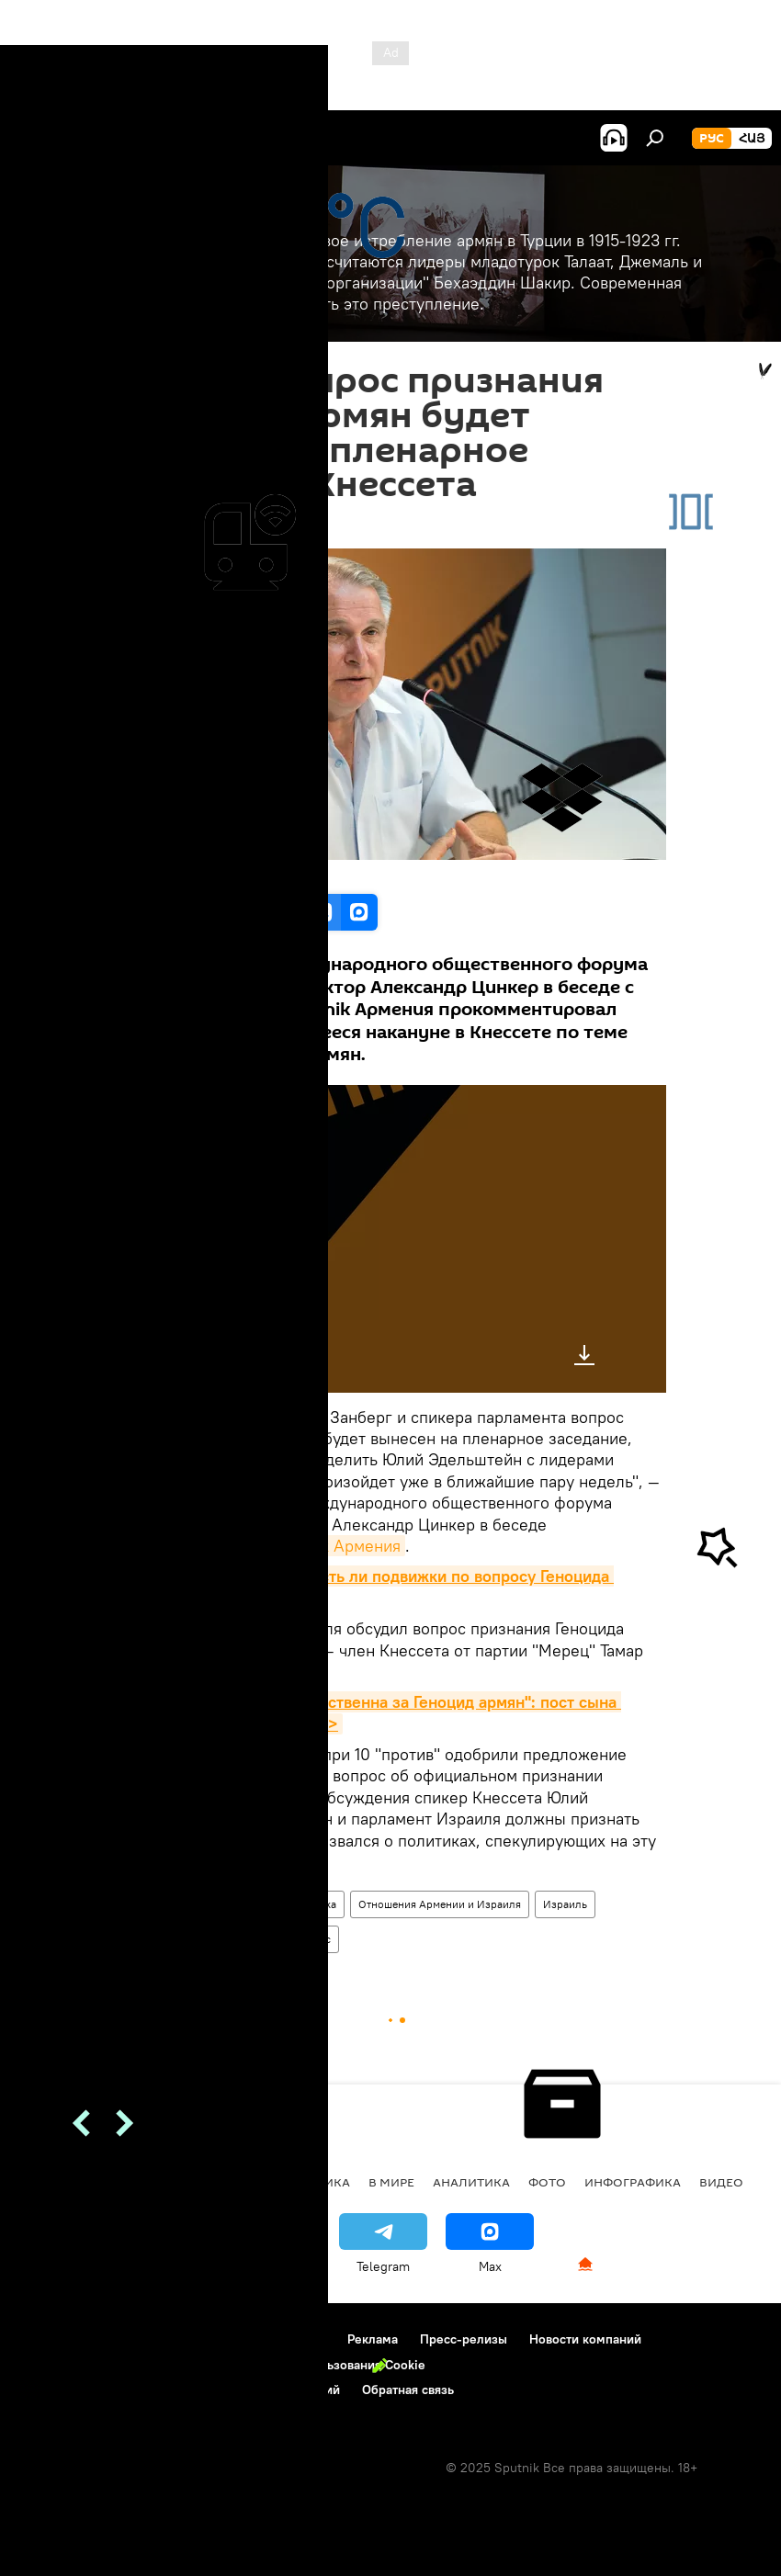 This screenshot has width=781, height=2576. Describe the element at coordinates (379, 2366) in the screenshot. I see `edit or compose new content` at that location.